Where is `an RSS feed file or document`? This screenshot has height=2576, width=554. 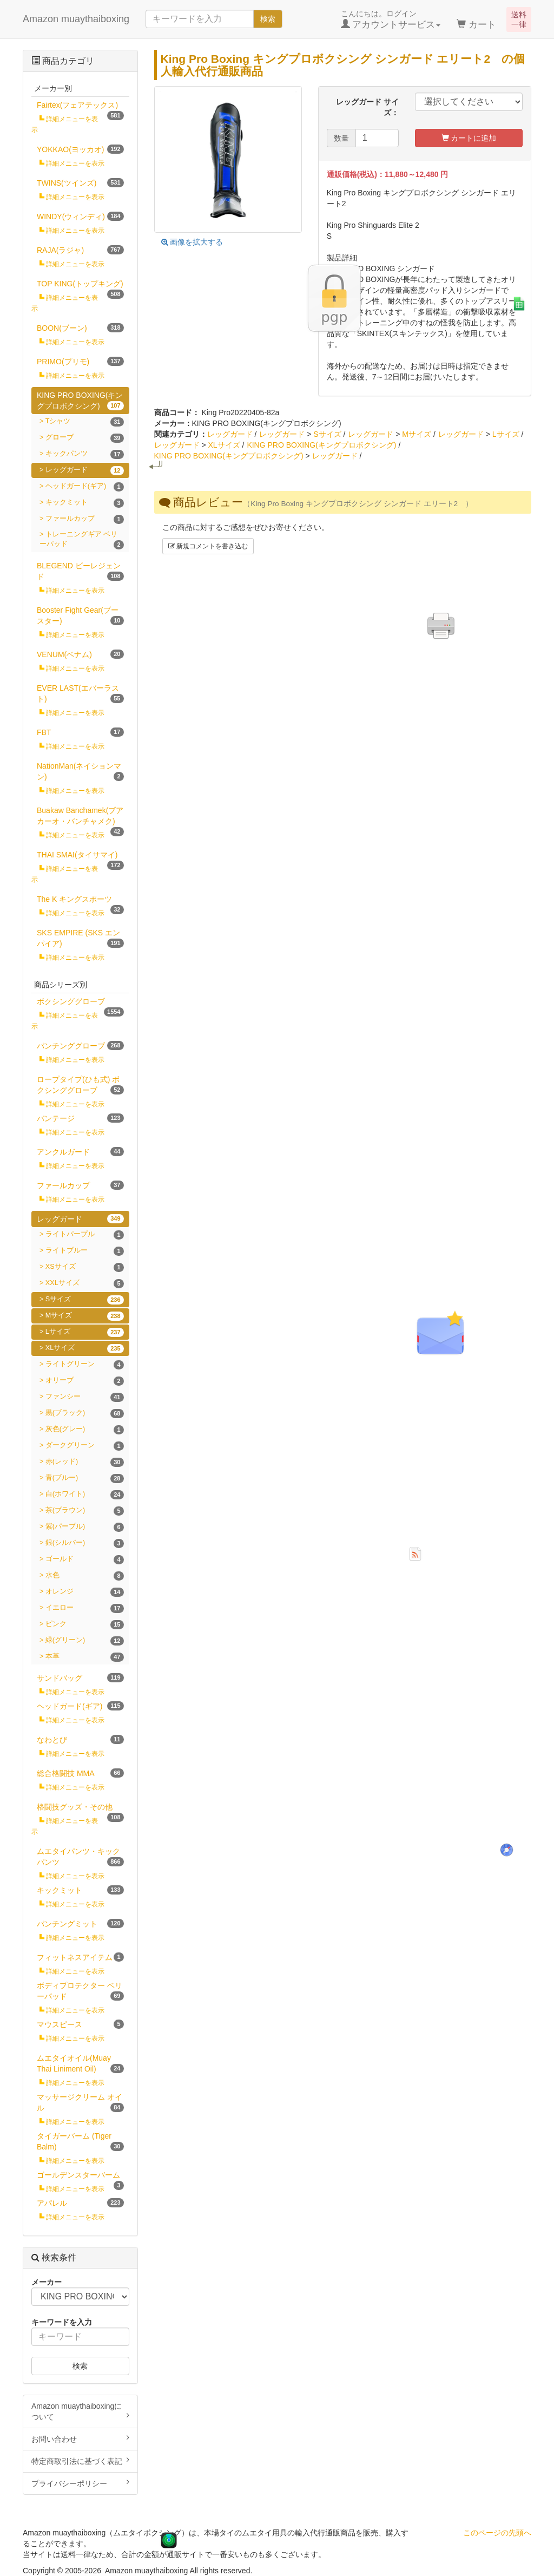 an RSS feed file or document is located at coordinates (415, 1554).